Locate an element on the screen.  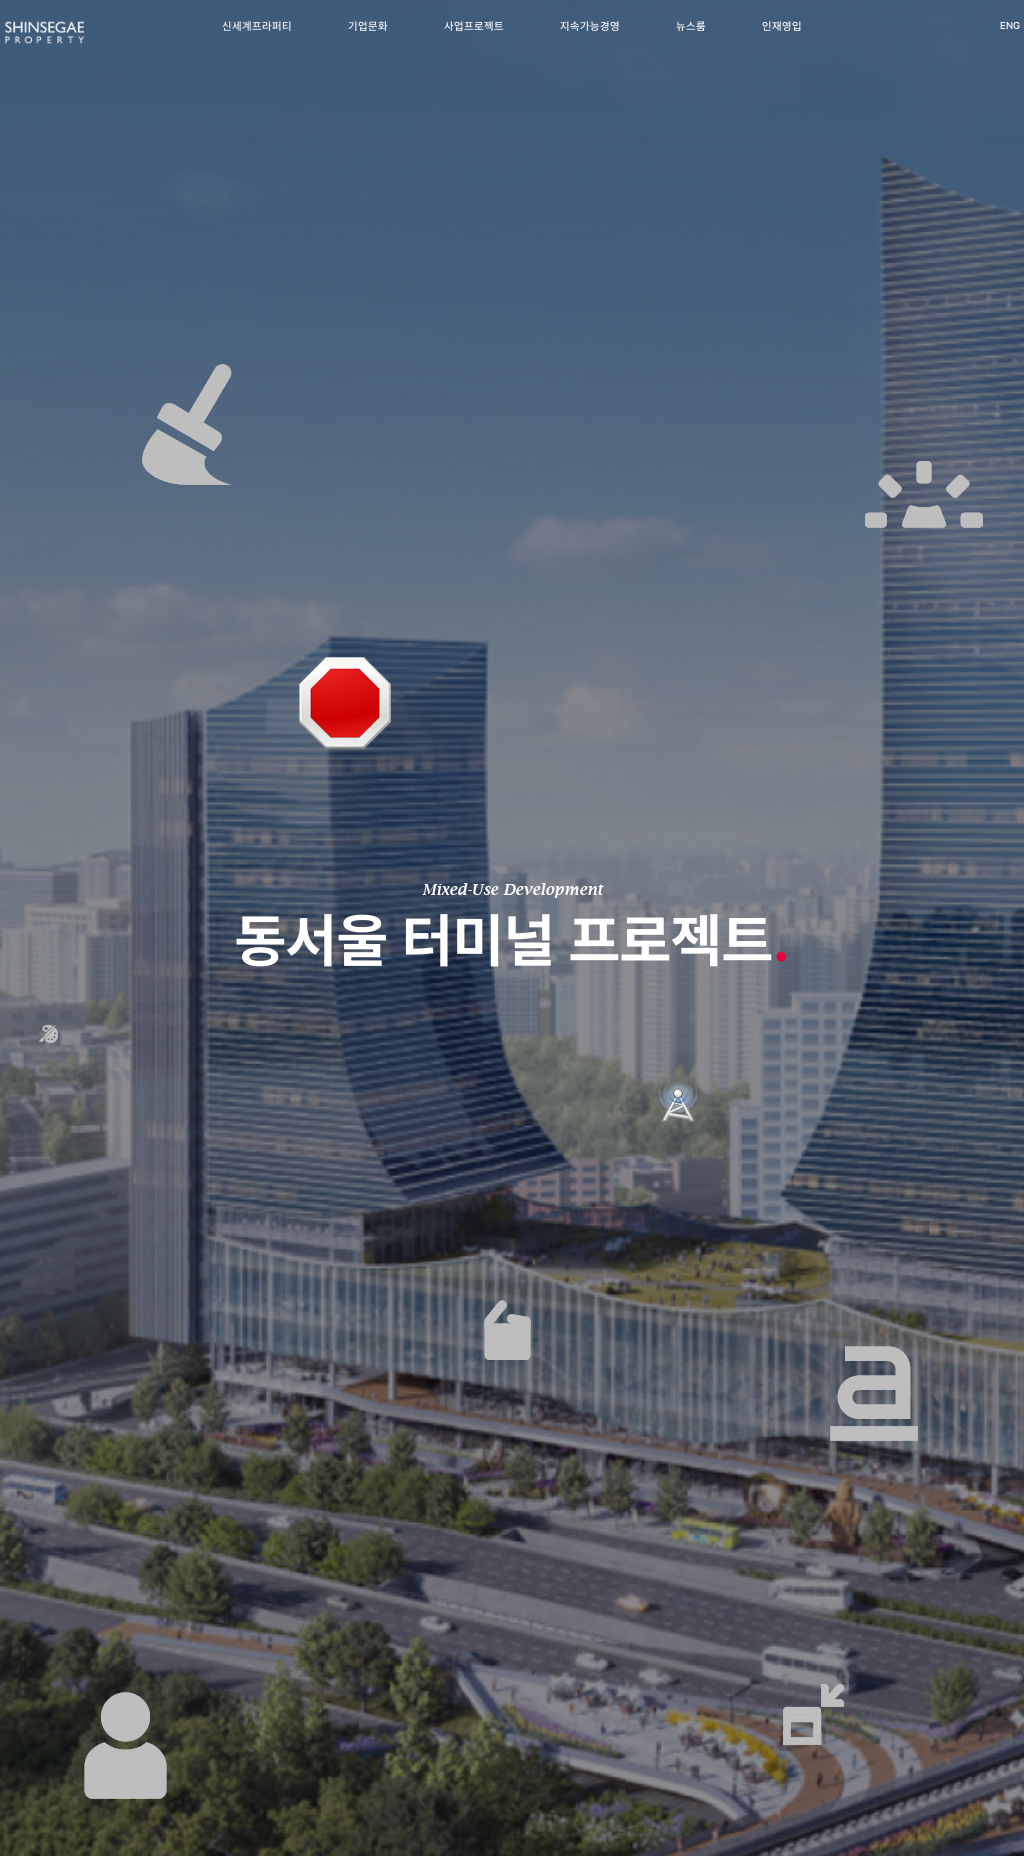
adjust keyboard backlight brightness is located at coordinates (924, 498).